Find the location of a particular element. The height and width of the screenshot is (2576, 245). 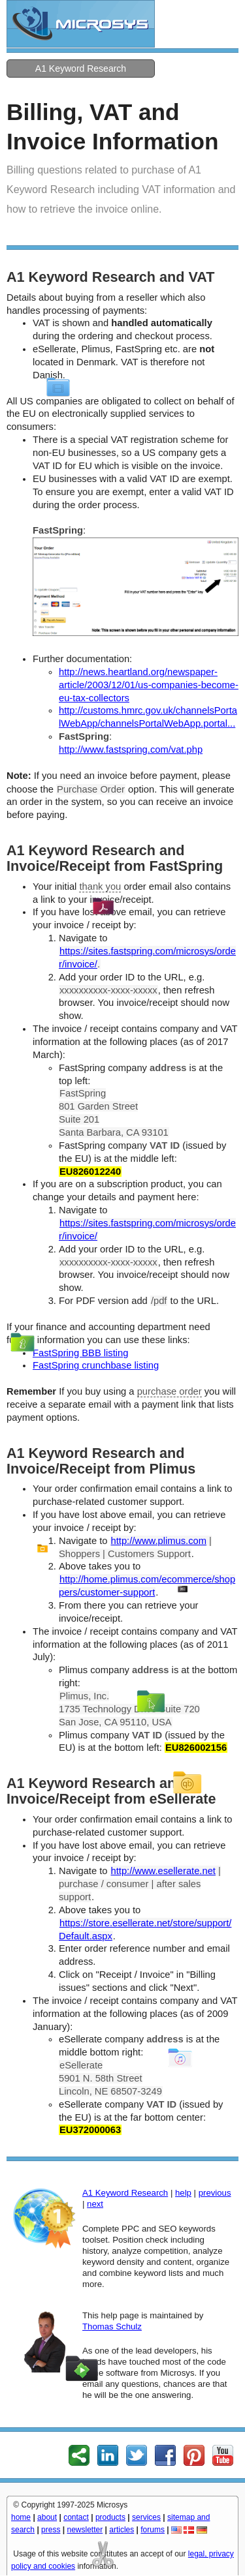

open your movies folder is located at coordinates (58, 387).